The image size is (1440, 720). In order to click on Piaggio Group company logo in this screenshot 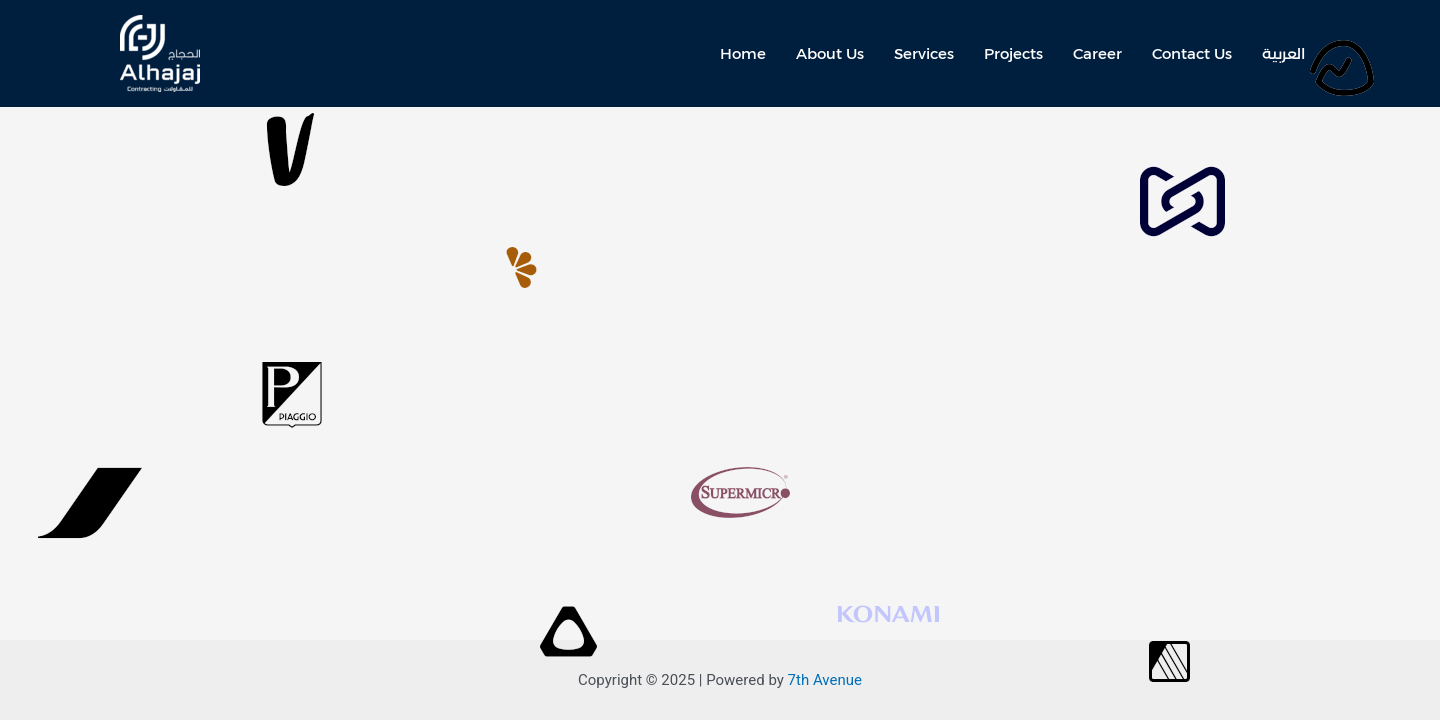, I will do `click(292, 395)`.